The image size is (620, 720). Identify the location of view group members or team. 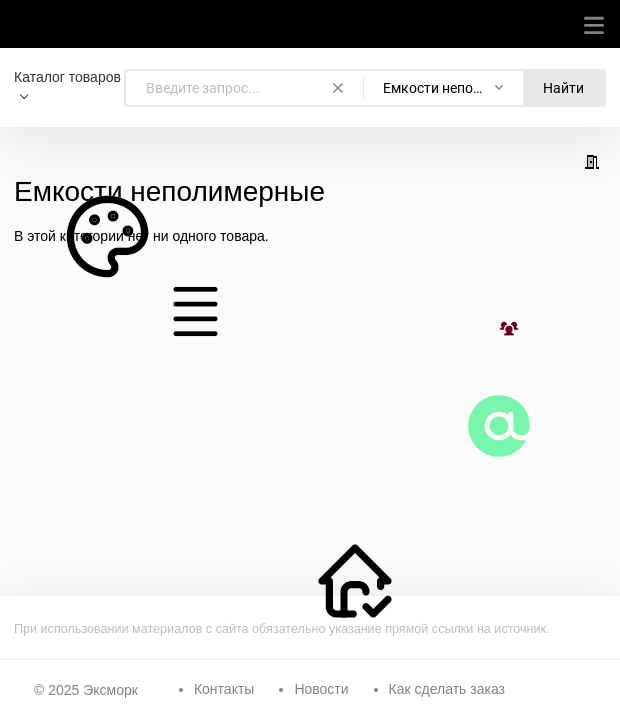
(509, 328).